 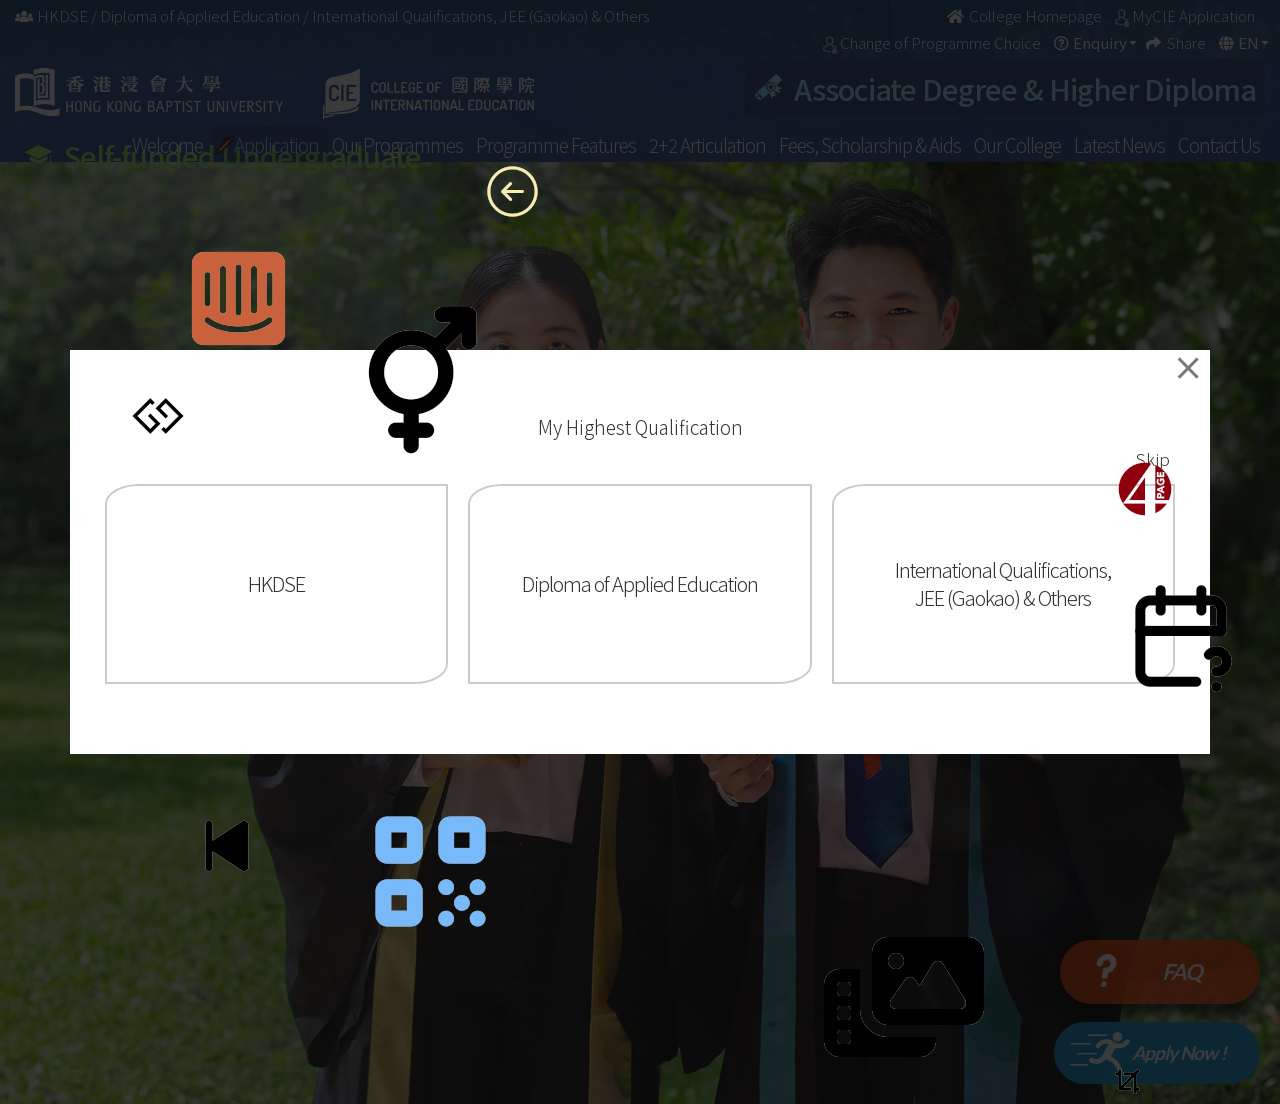 I want to click on indicates gender options or selection, so click(x=415, y=384).